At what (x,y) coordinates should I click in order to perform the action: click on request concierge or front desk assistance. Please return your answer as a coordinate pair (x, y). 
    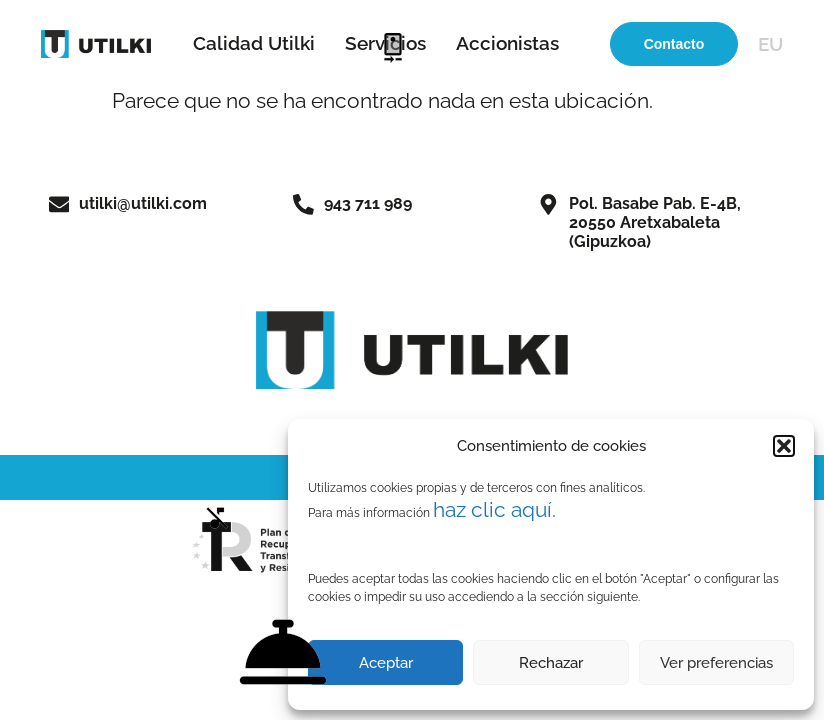
    Looking at the image, I should click on (283, 652).